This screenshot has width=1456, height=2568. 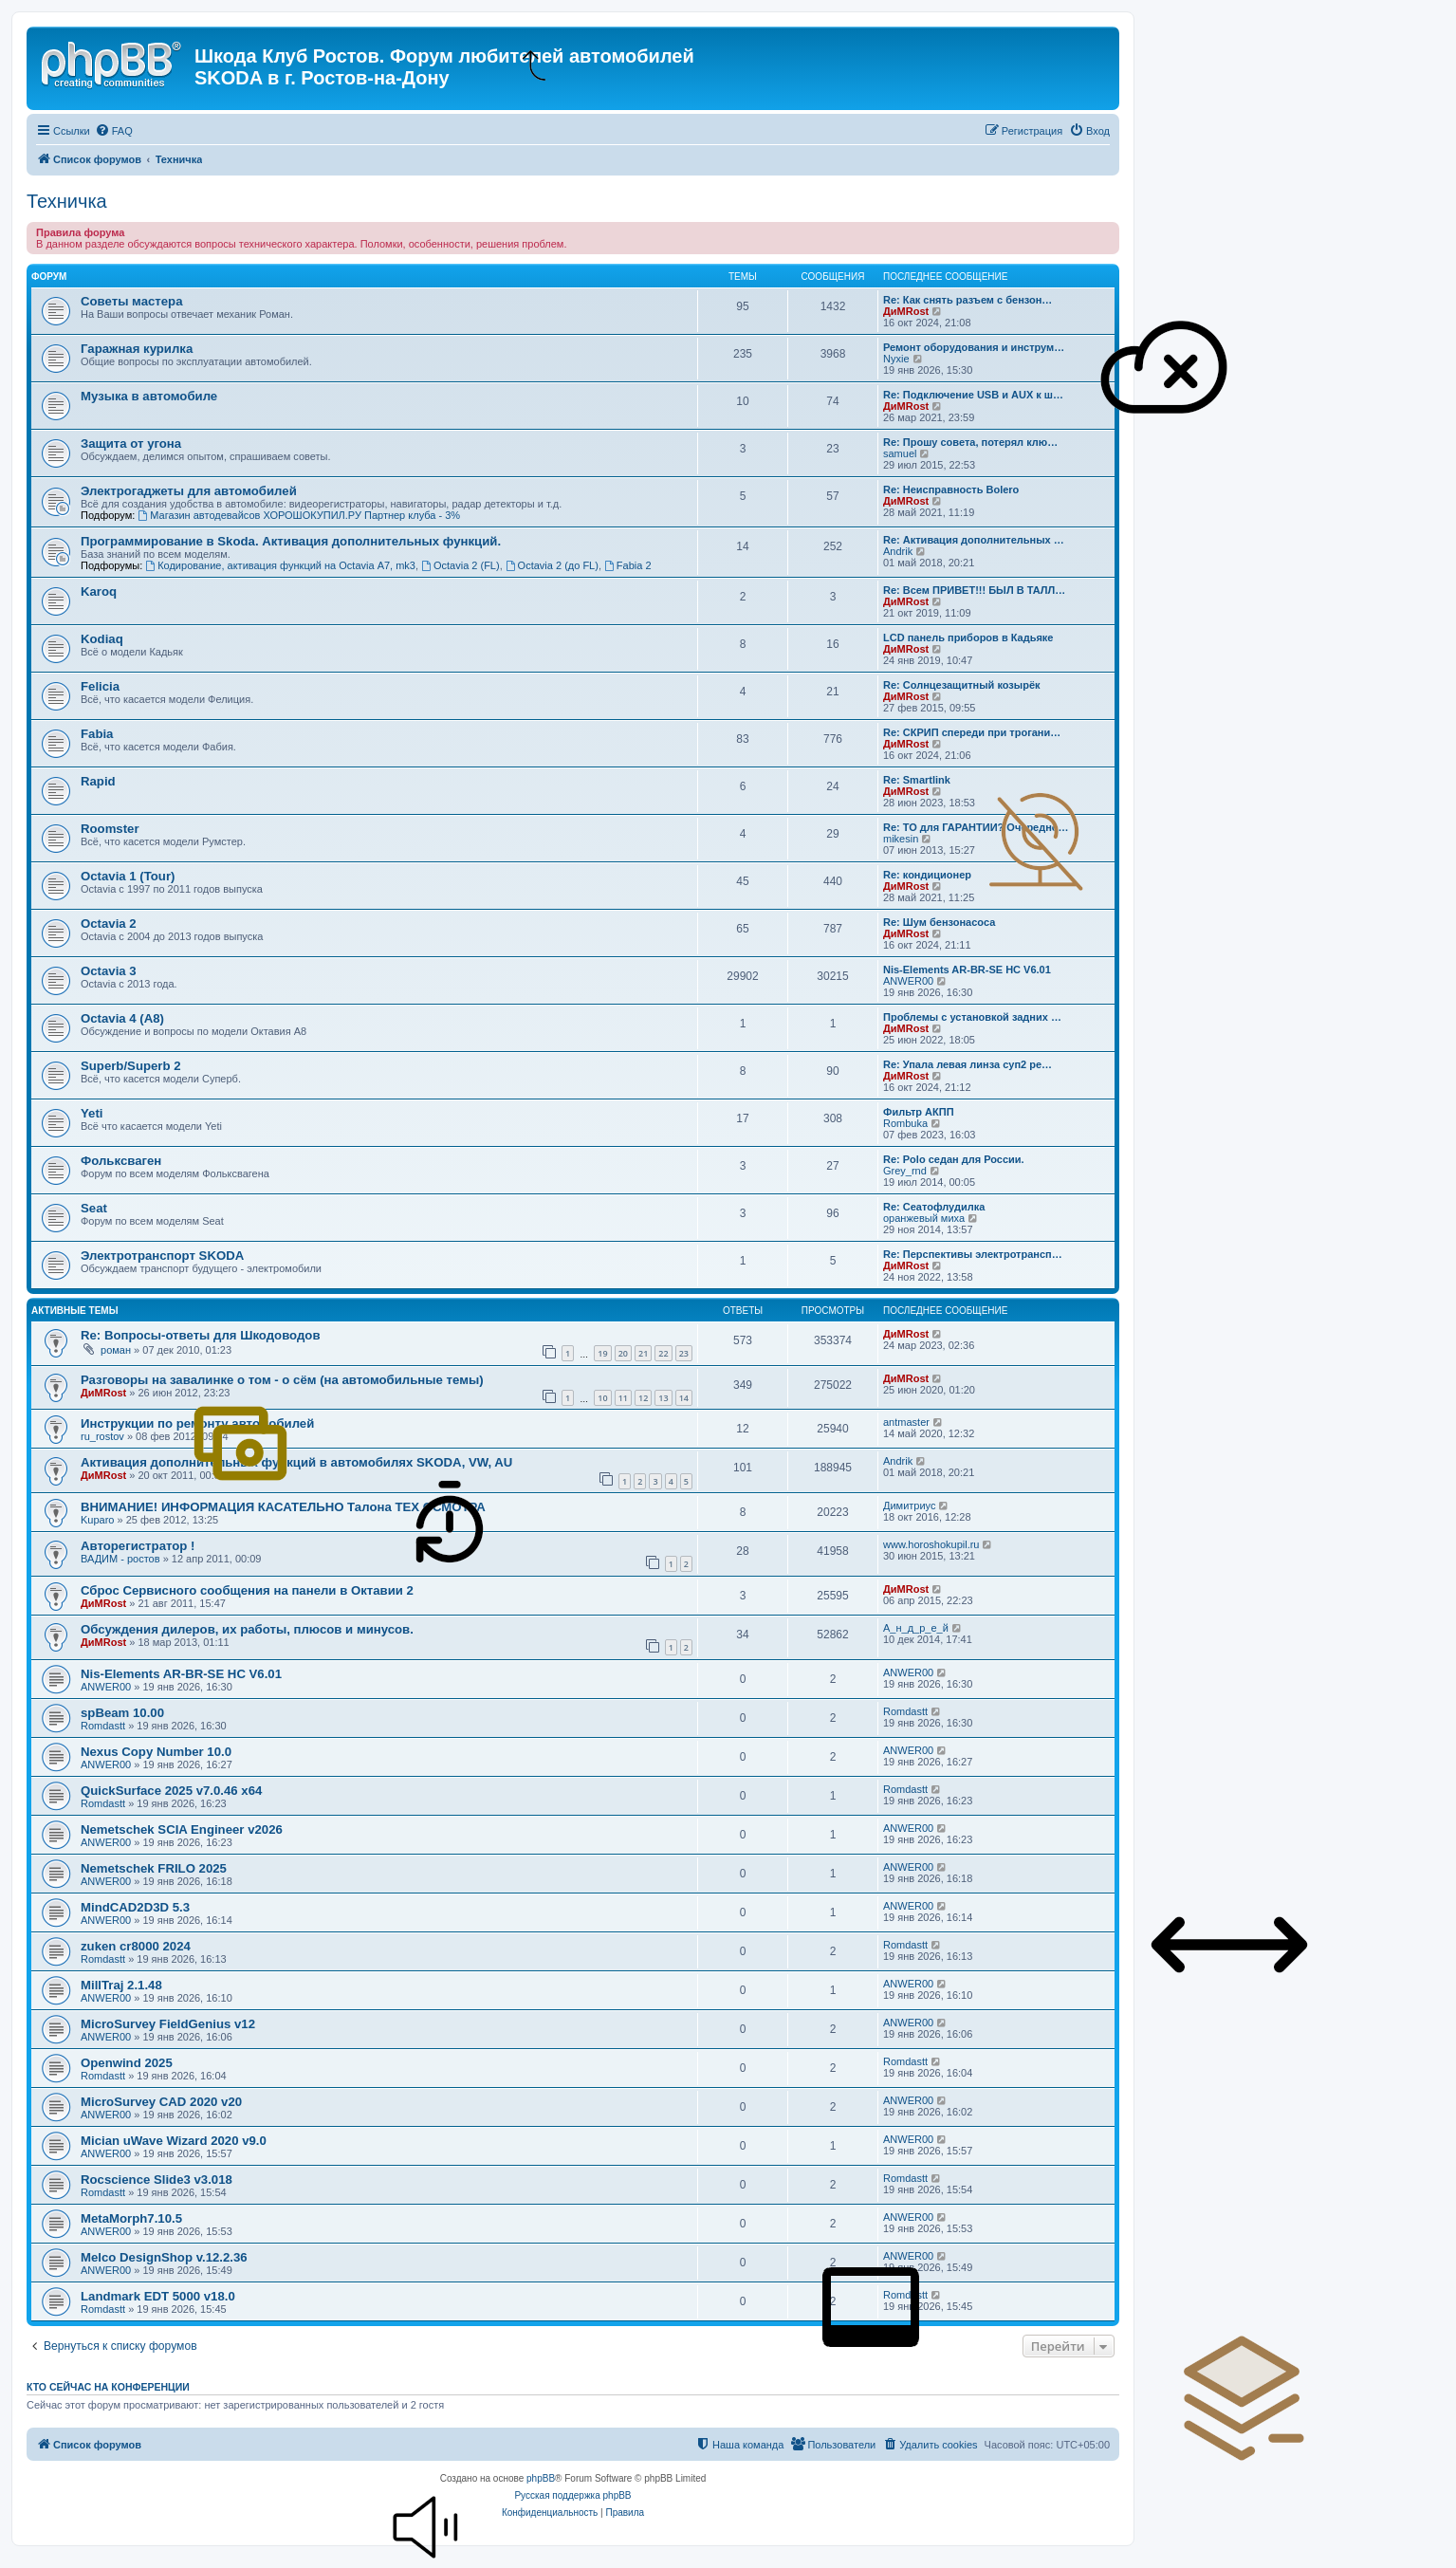 I want to click on remove a layer from the stack, so click(x=1242, y=2398).